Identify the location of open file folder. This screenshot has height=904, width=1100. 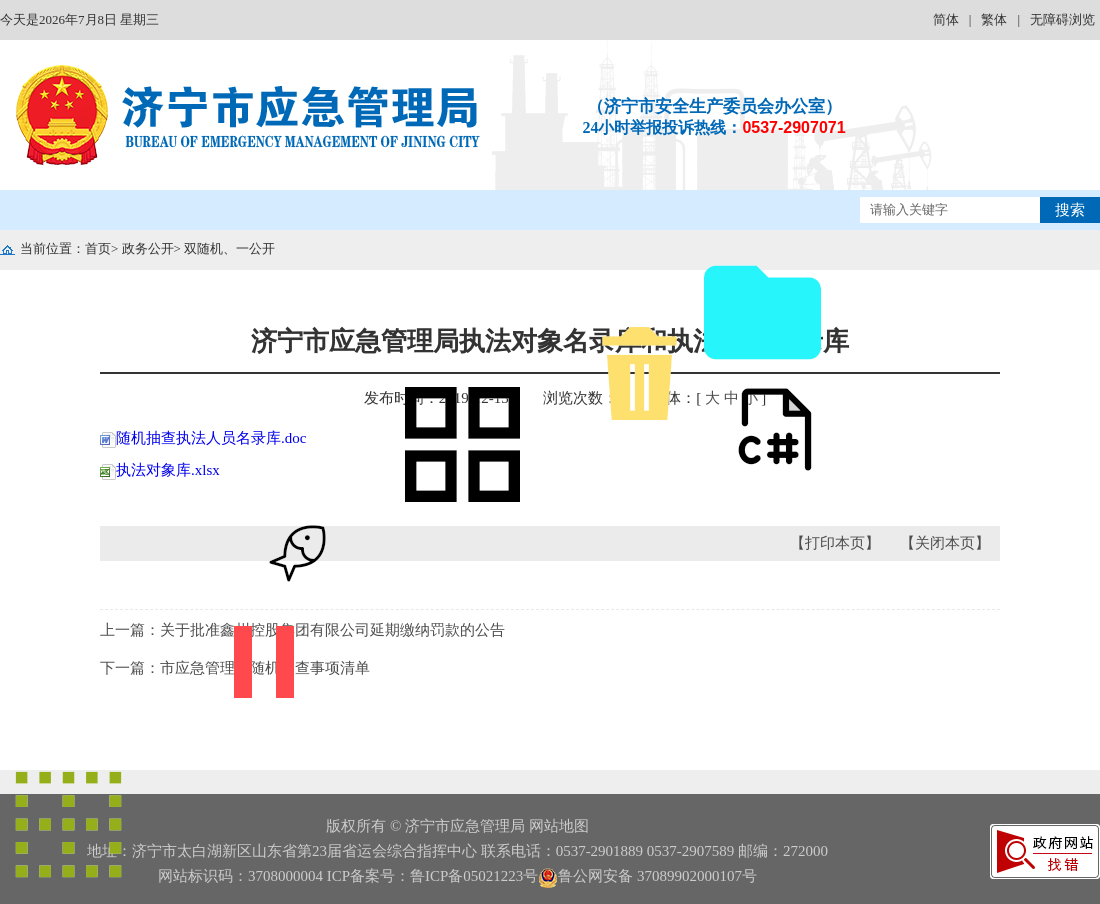
(762, 312).